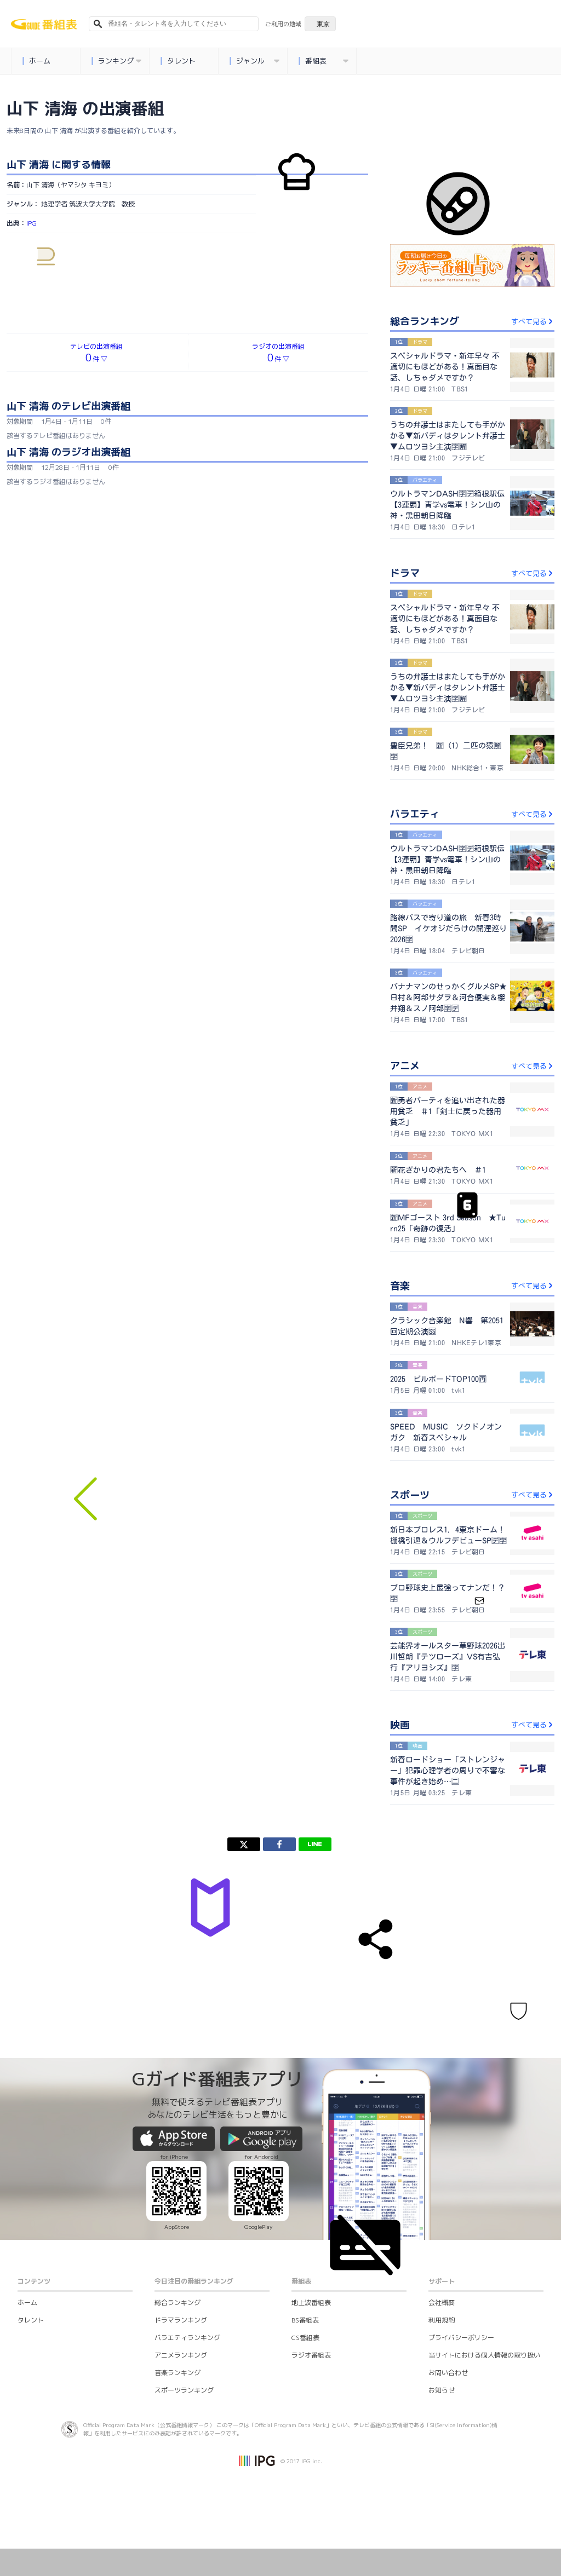 This screenshot has height=2576, width=561. Describe the element at coordinates (210, 1907) in the screenshot. I see `view your profile badge or achievement` at that location.